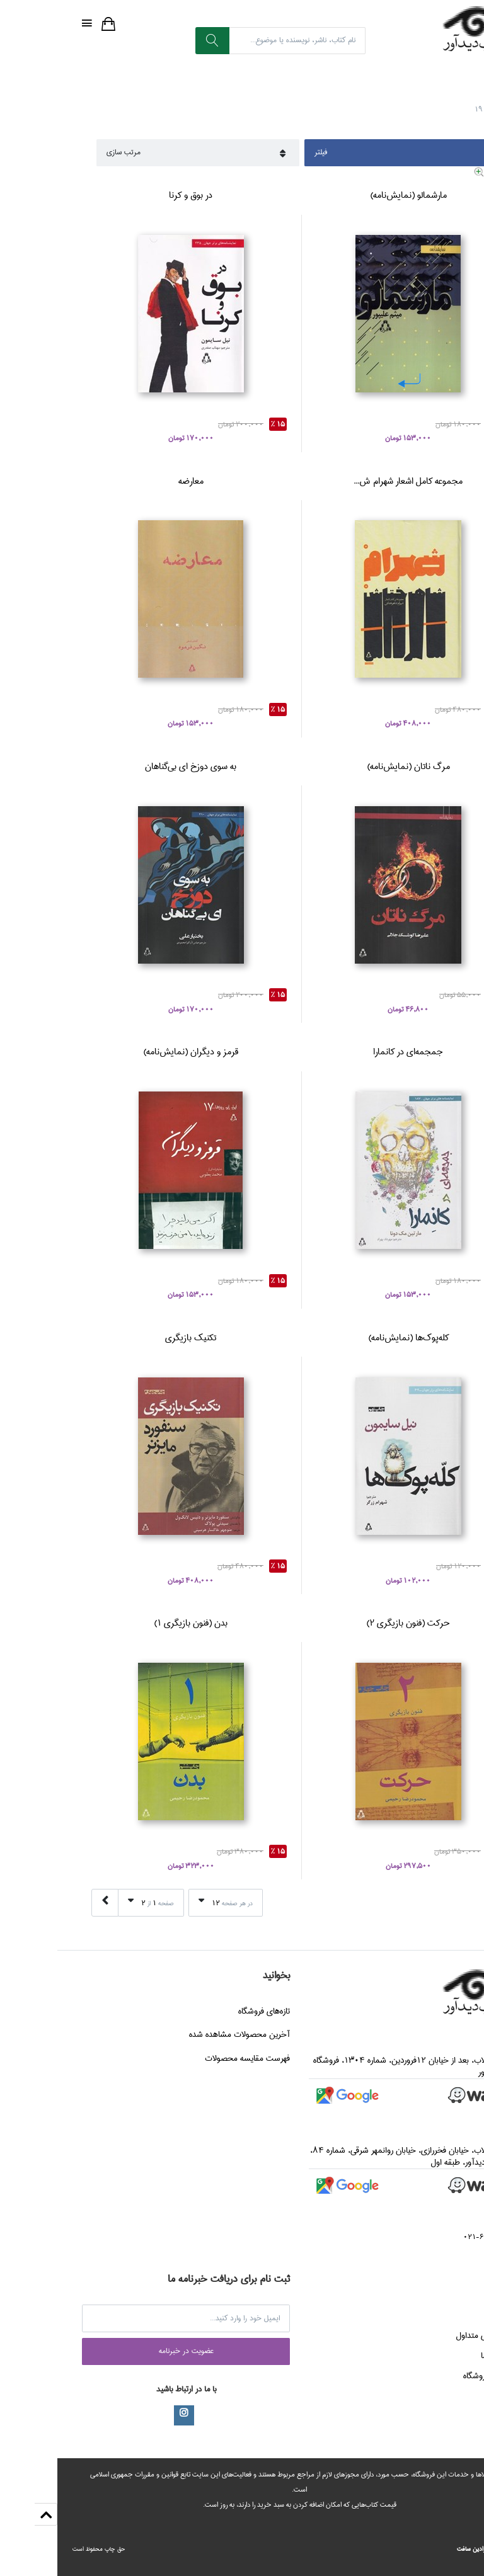  What do you see at coordinates (479, 172) in the screenshot?
I see `zoom in on the current view` at bounding box center [479, 172].